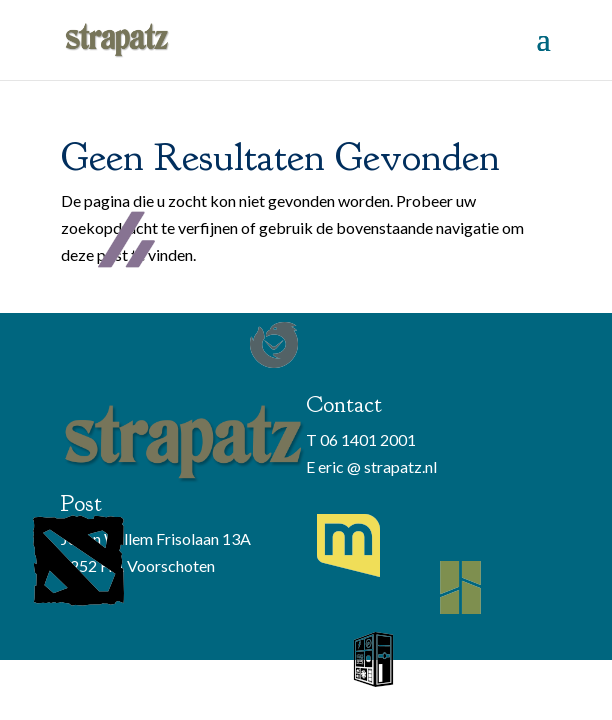  What do you see at coordinates (373, 659) in the screenshot?
I see `visit PCGamingWiki website` at bounding box center [373, 659].